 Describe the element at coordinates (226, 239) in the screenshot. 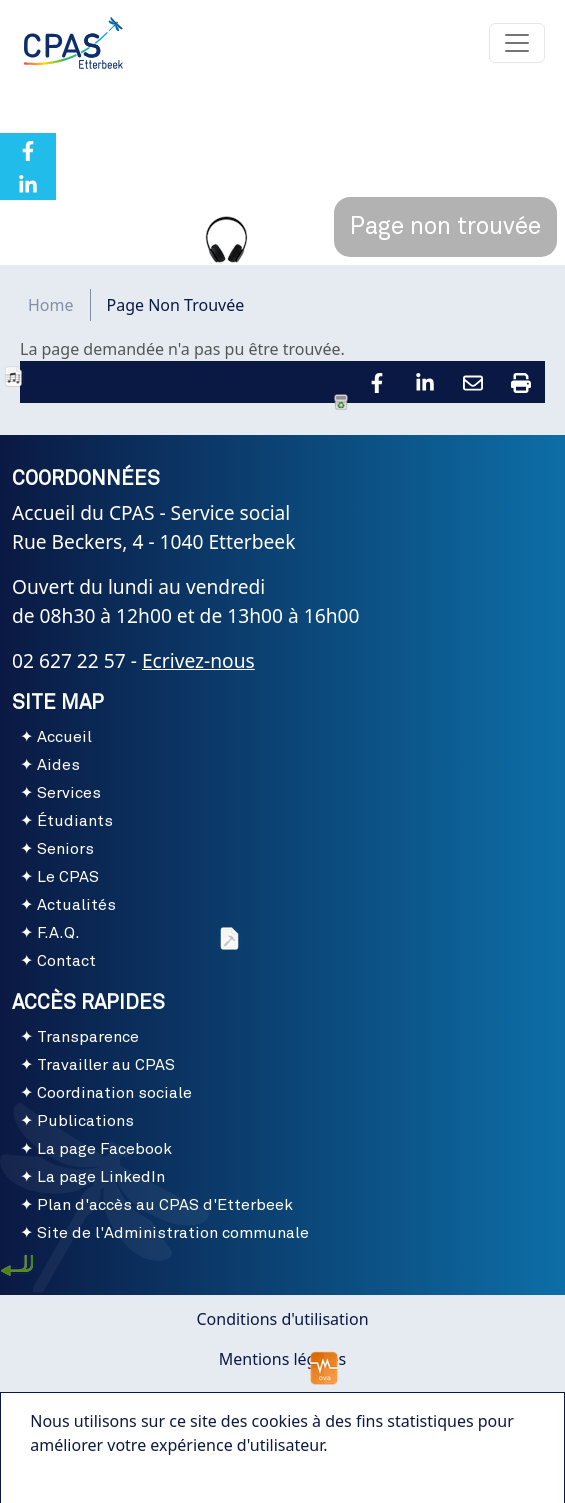

I see `connect bluetooth headphones` at that location.